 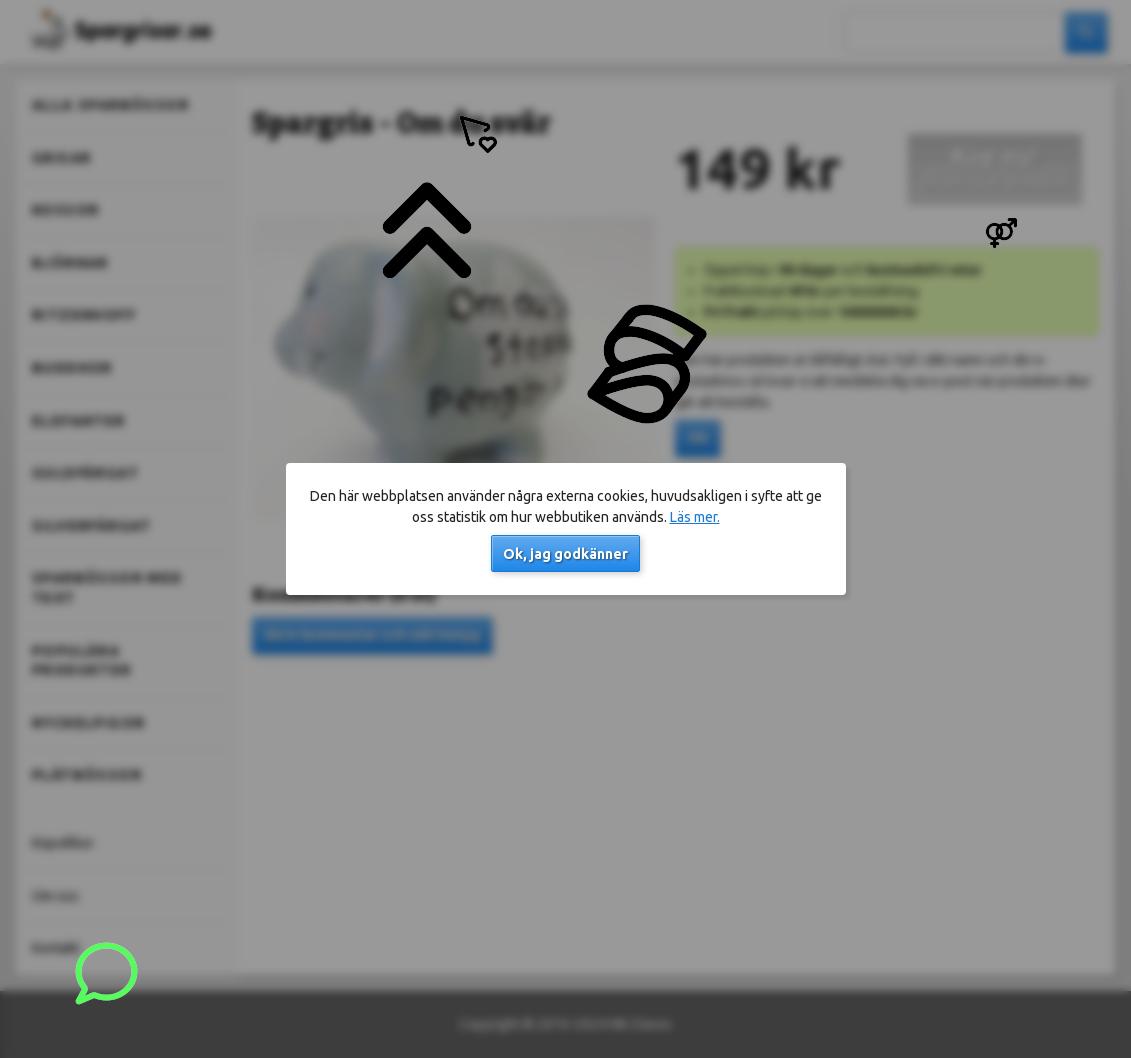 What do you see at coordinates (1001, 234) in the screenshot?
I see `indicates gender or sex selection options` at bounding box center [1001, 234].